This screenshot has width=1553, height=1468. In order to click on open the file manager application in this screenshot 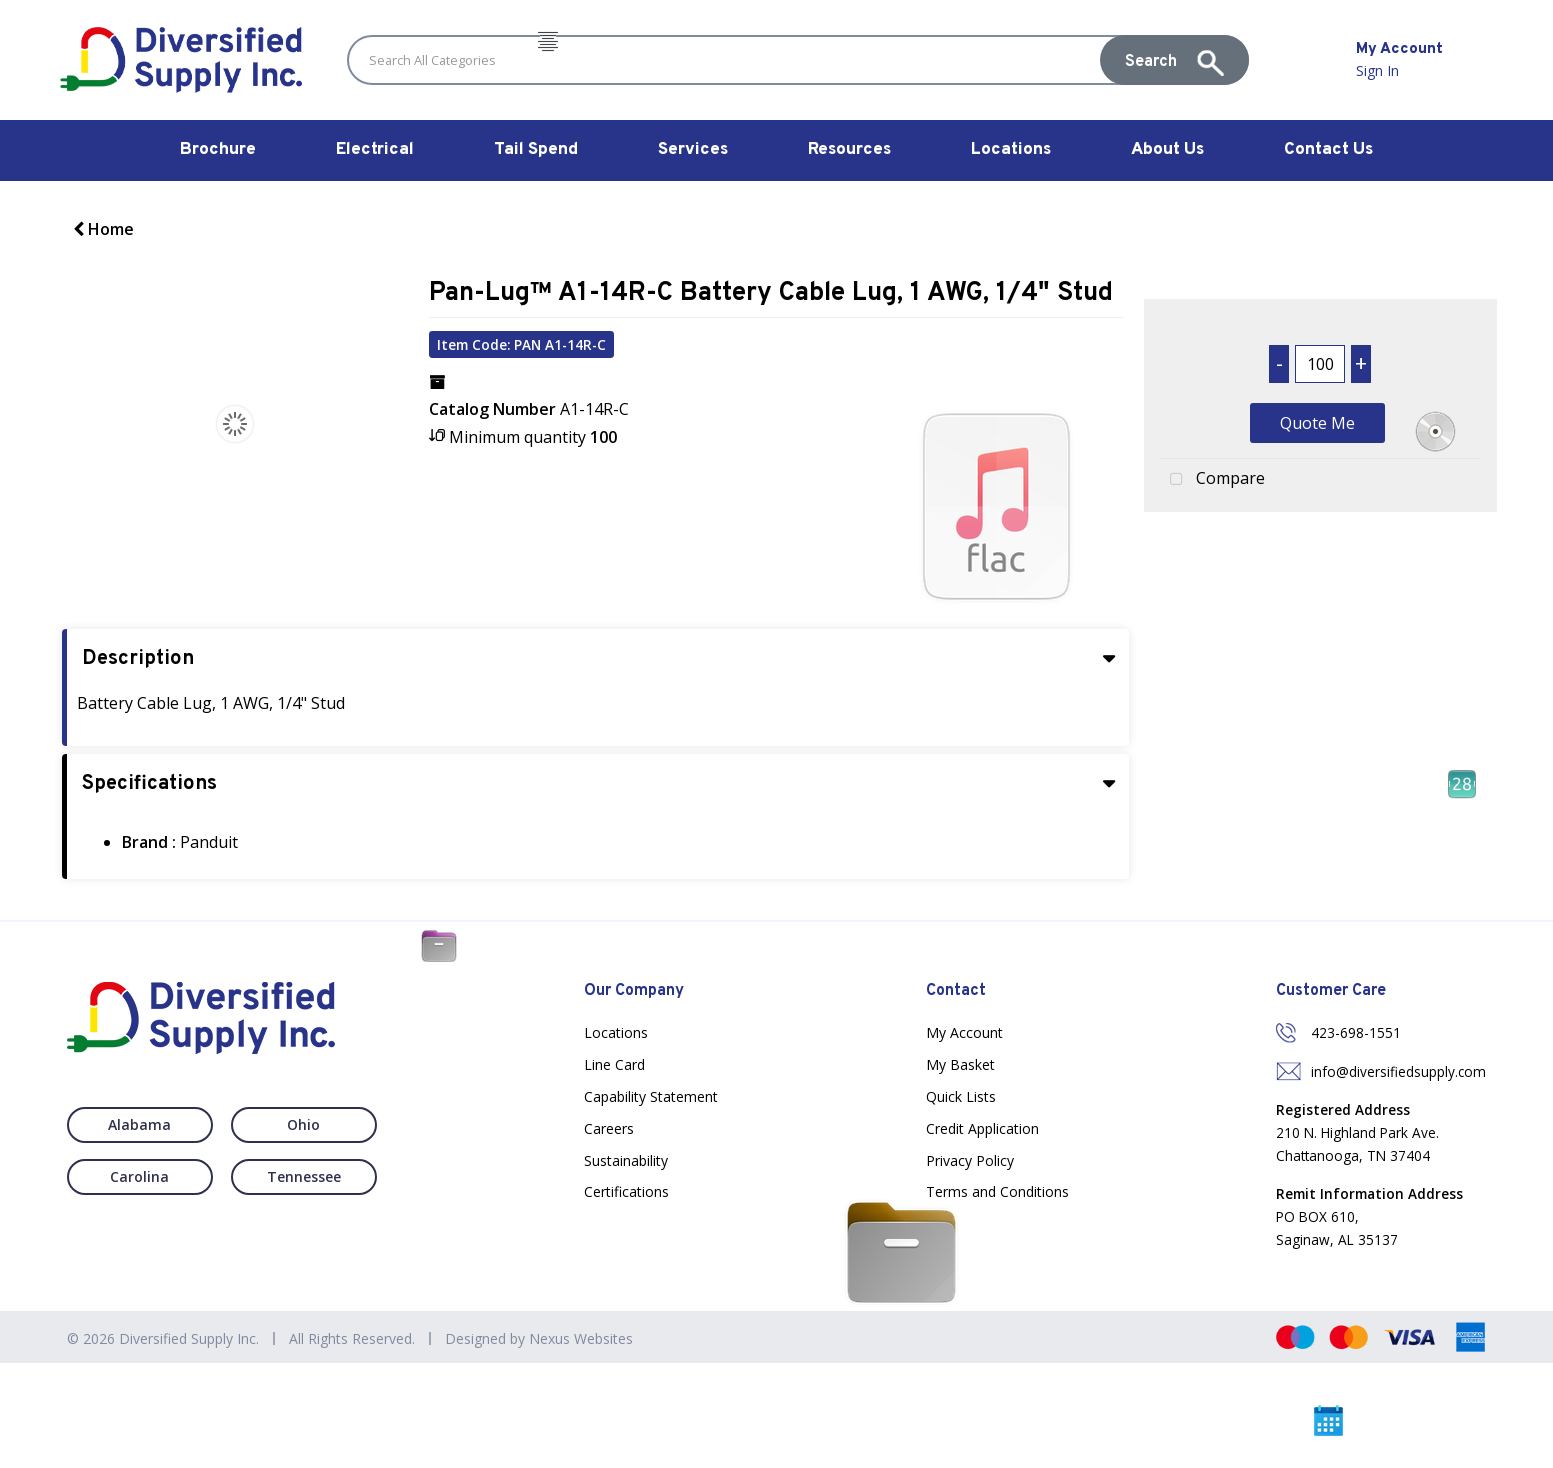, I will do `click(439, 946)`.